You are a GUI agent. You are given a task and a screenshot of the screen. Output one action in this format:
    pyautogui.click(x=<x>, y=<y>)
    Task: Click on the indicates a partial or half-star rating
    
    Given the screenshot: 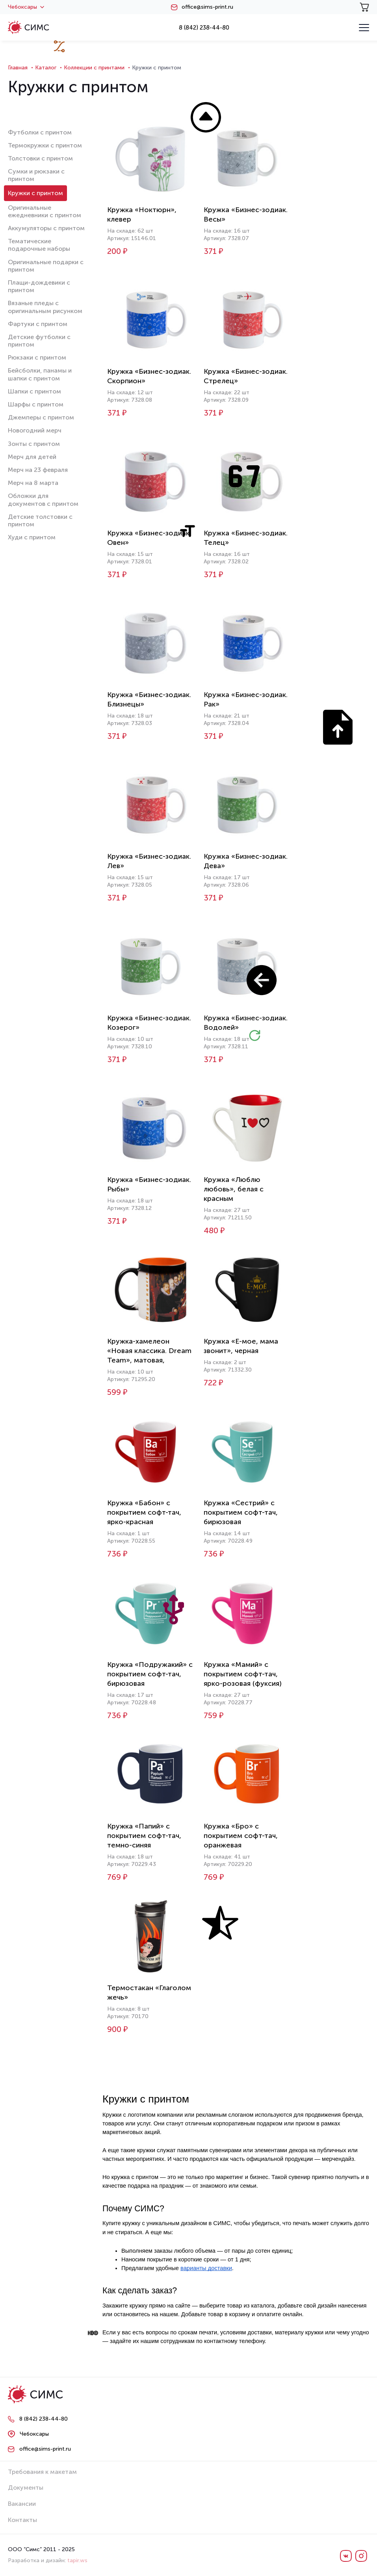 What is the action you would take?
    pyautogui.click(x=220, y=1923)
    